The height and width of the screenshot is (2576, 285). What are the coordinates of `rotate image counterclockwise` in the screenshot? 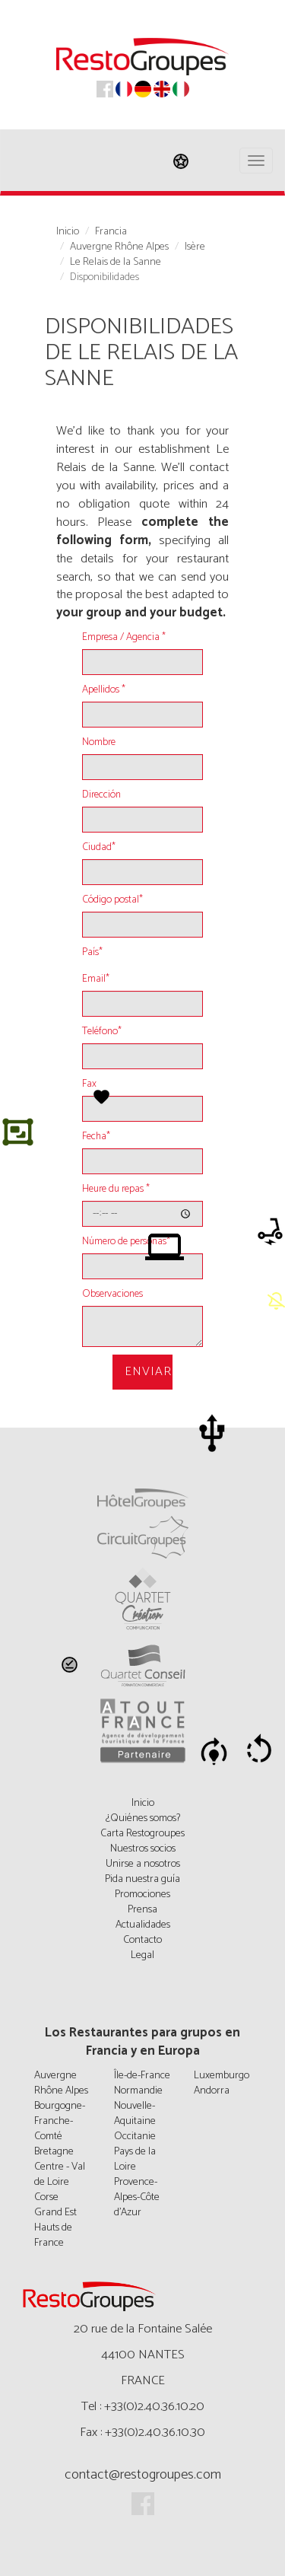 It's located at (259, 1750).